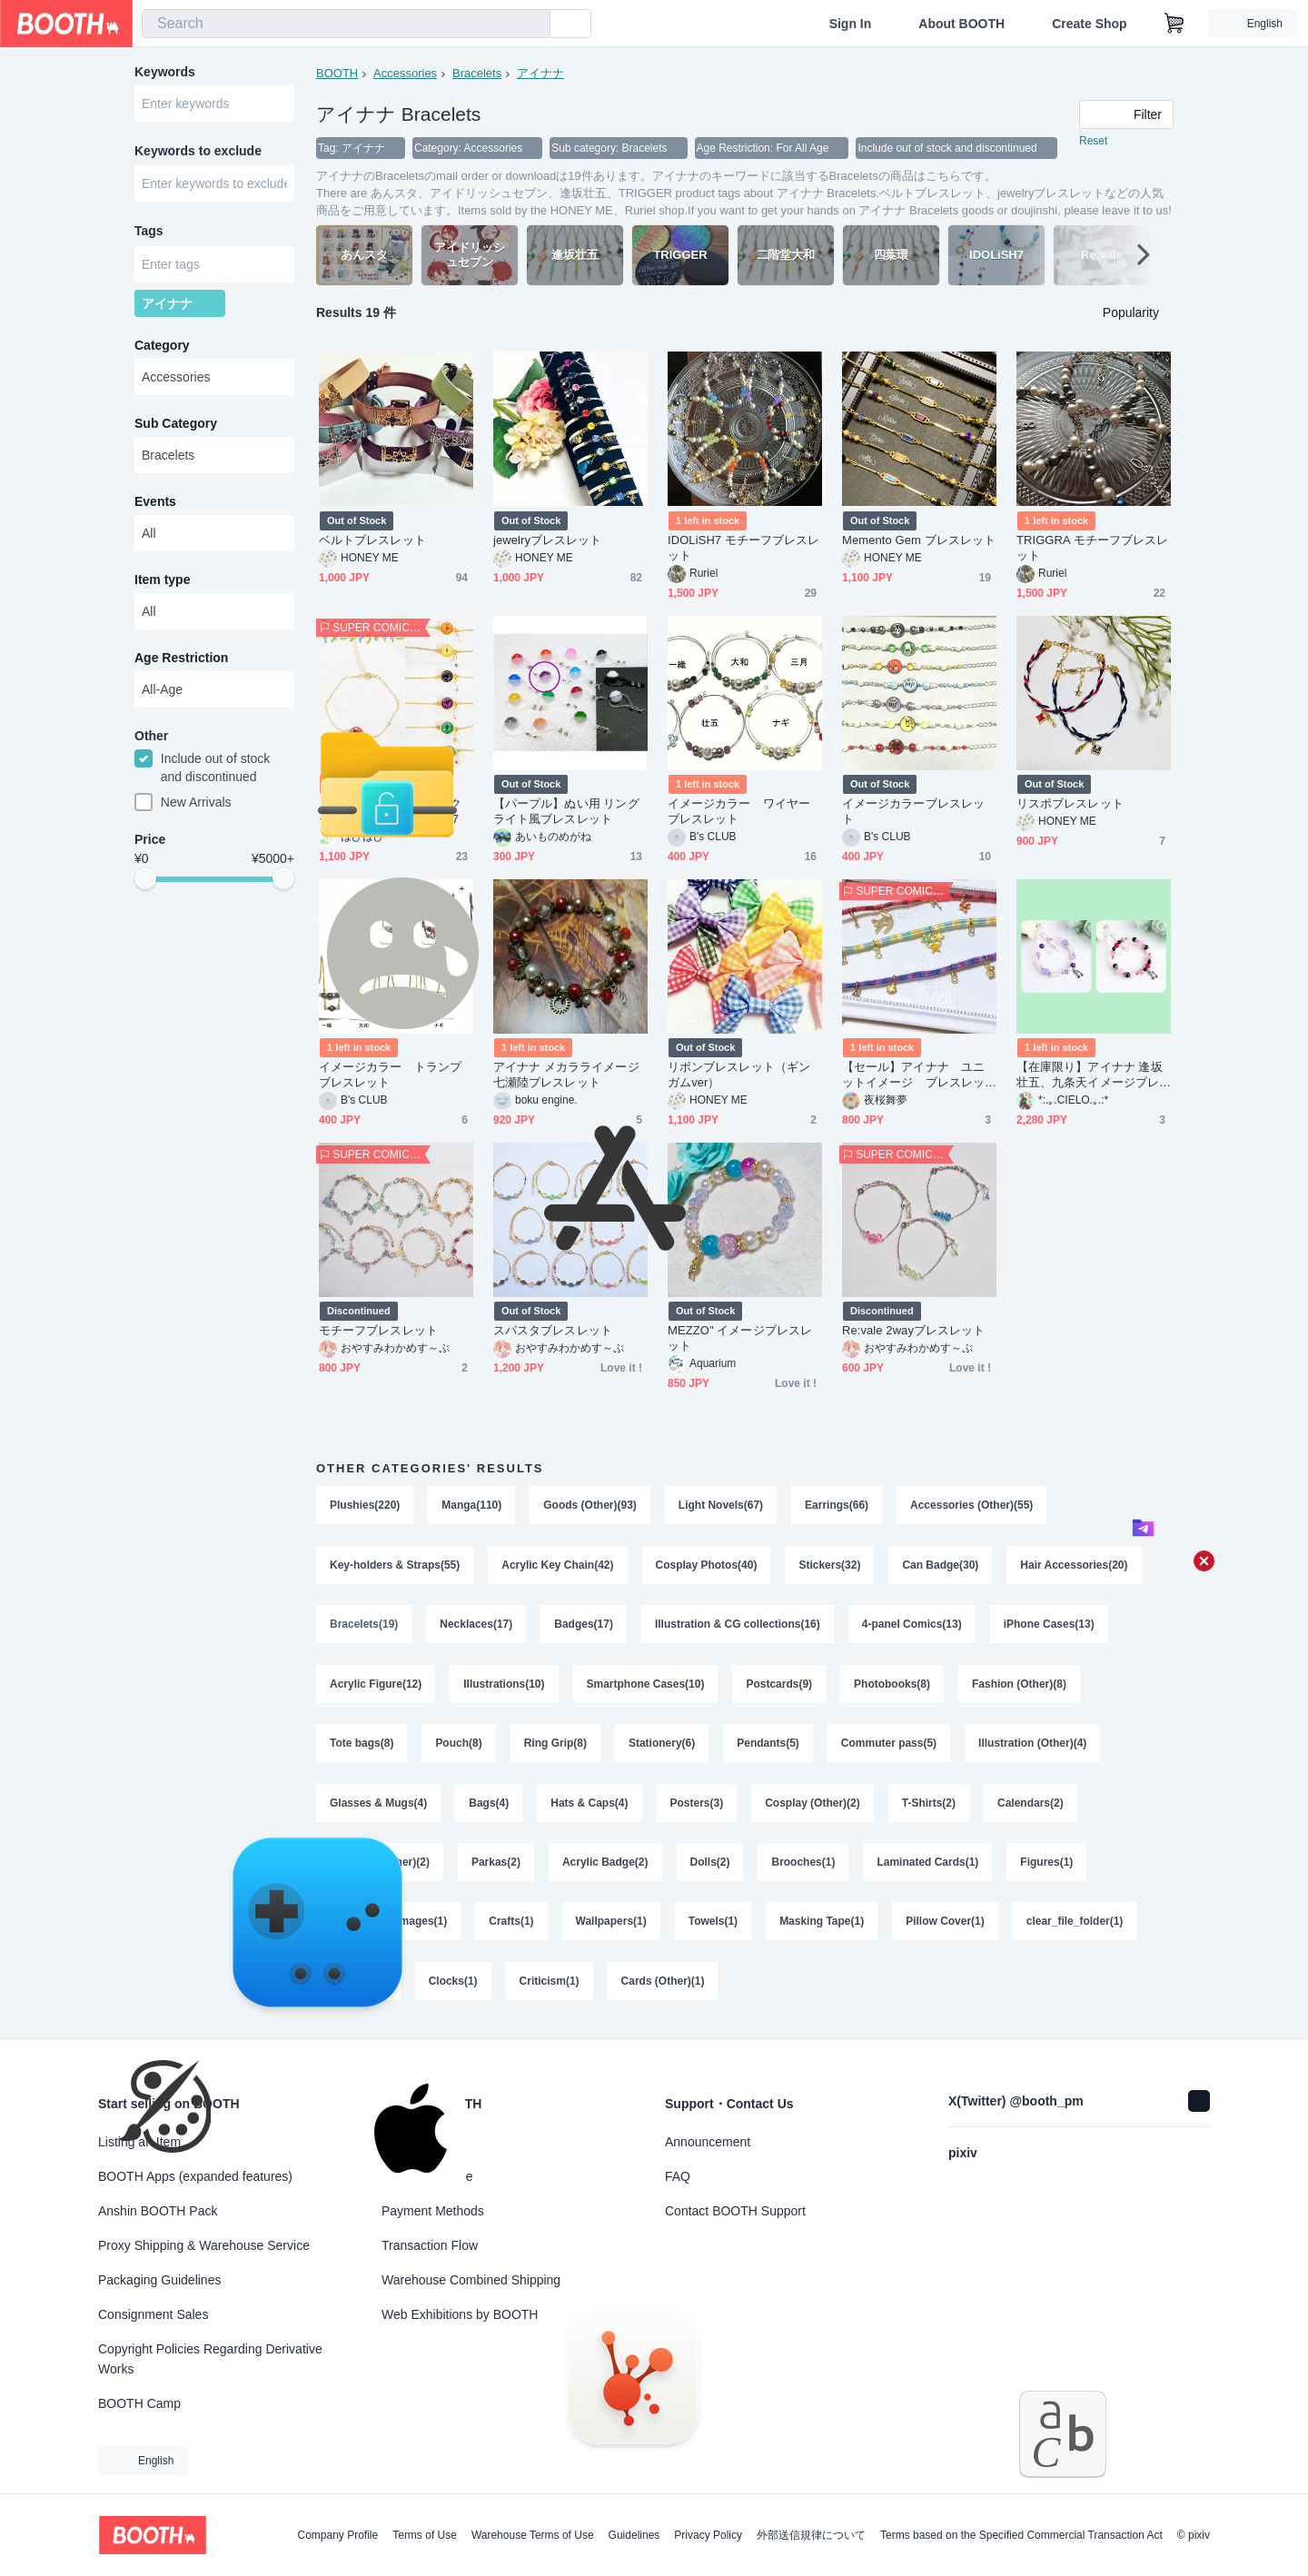 The height and width of the screenshot is (2576, 1308). I want to click on access font and typography settings, so click(1063, 2434).